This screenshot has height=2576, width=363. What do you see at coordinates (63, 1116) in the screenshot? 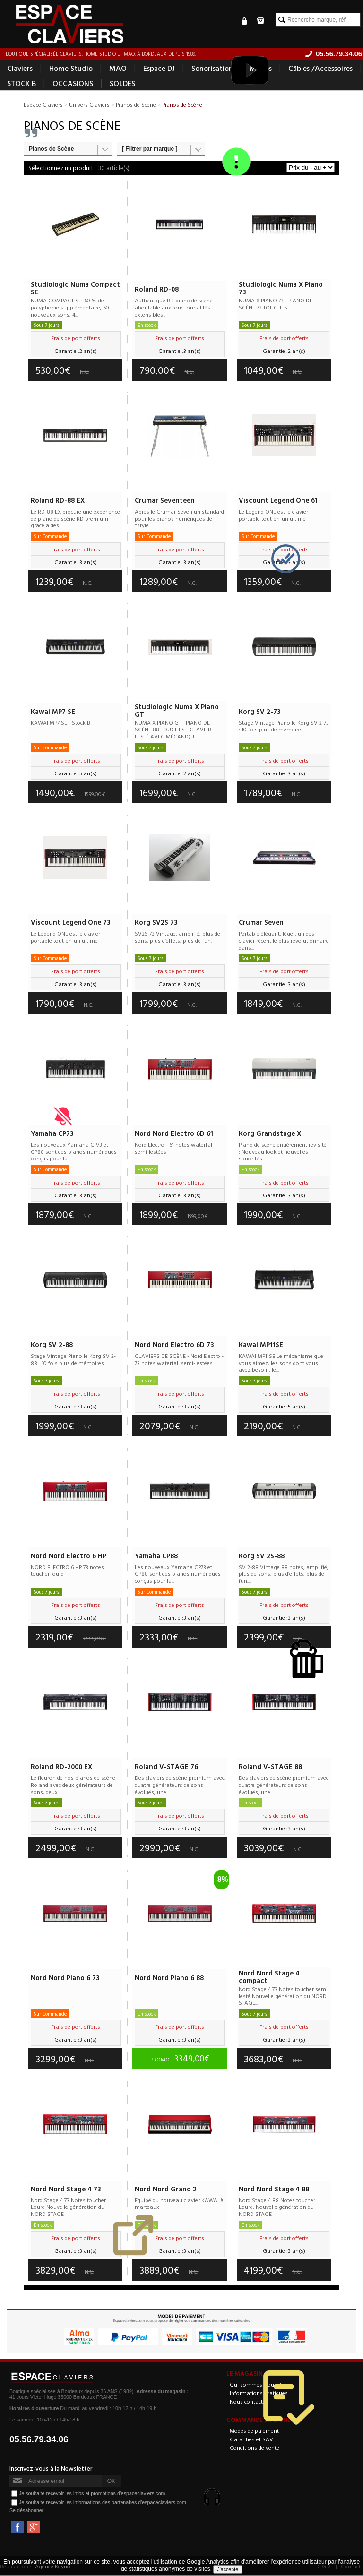
I see `mute notifications` at bounding box center [63, 1116].